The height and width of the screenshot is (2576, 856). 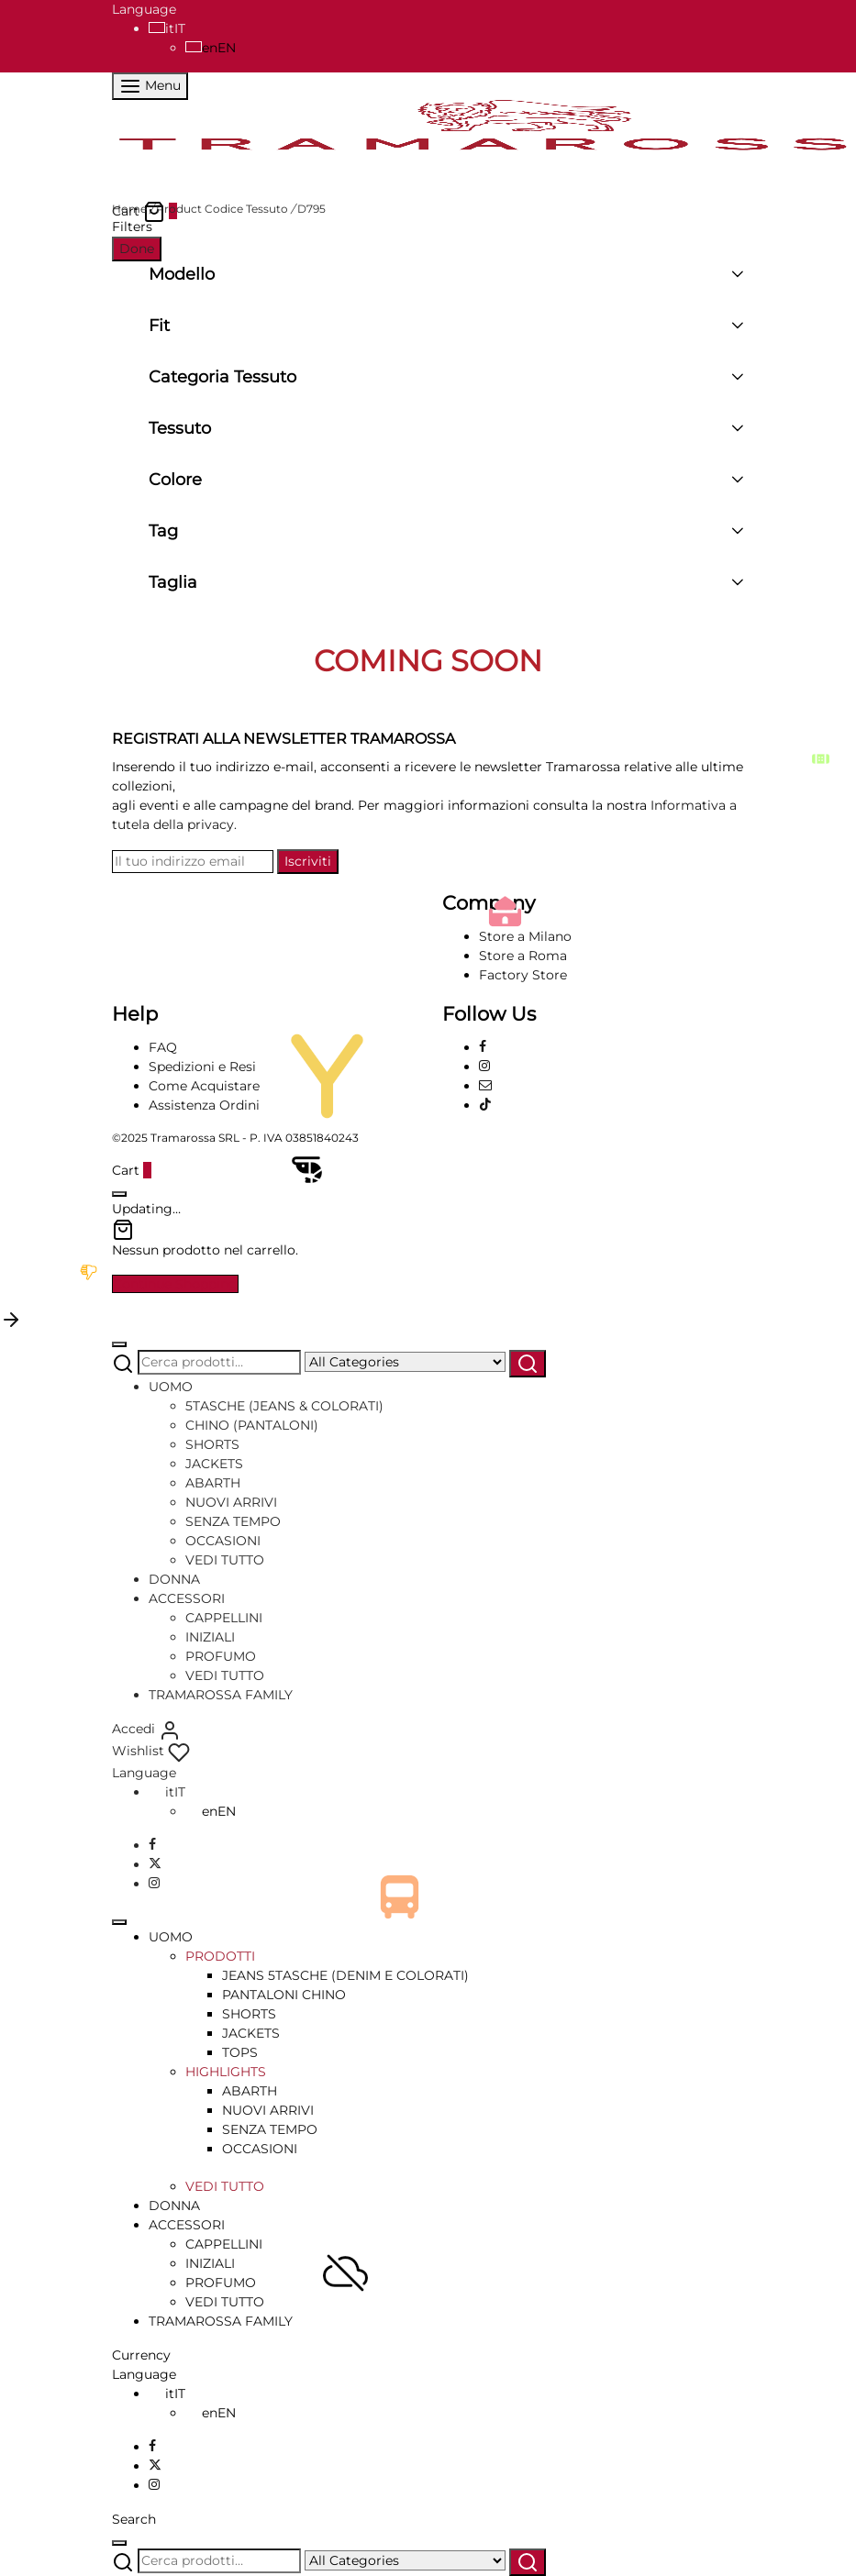 I want to click on access first aid or medical information, so click(x=820, y=758).